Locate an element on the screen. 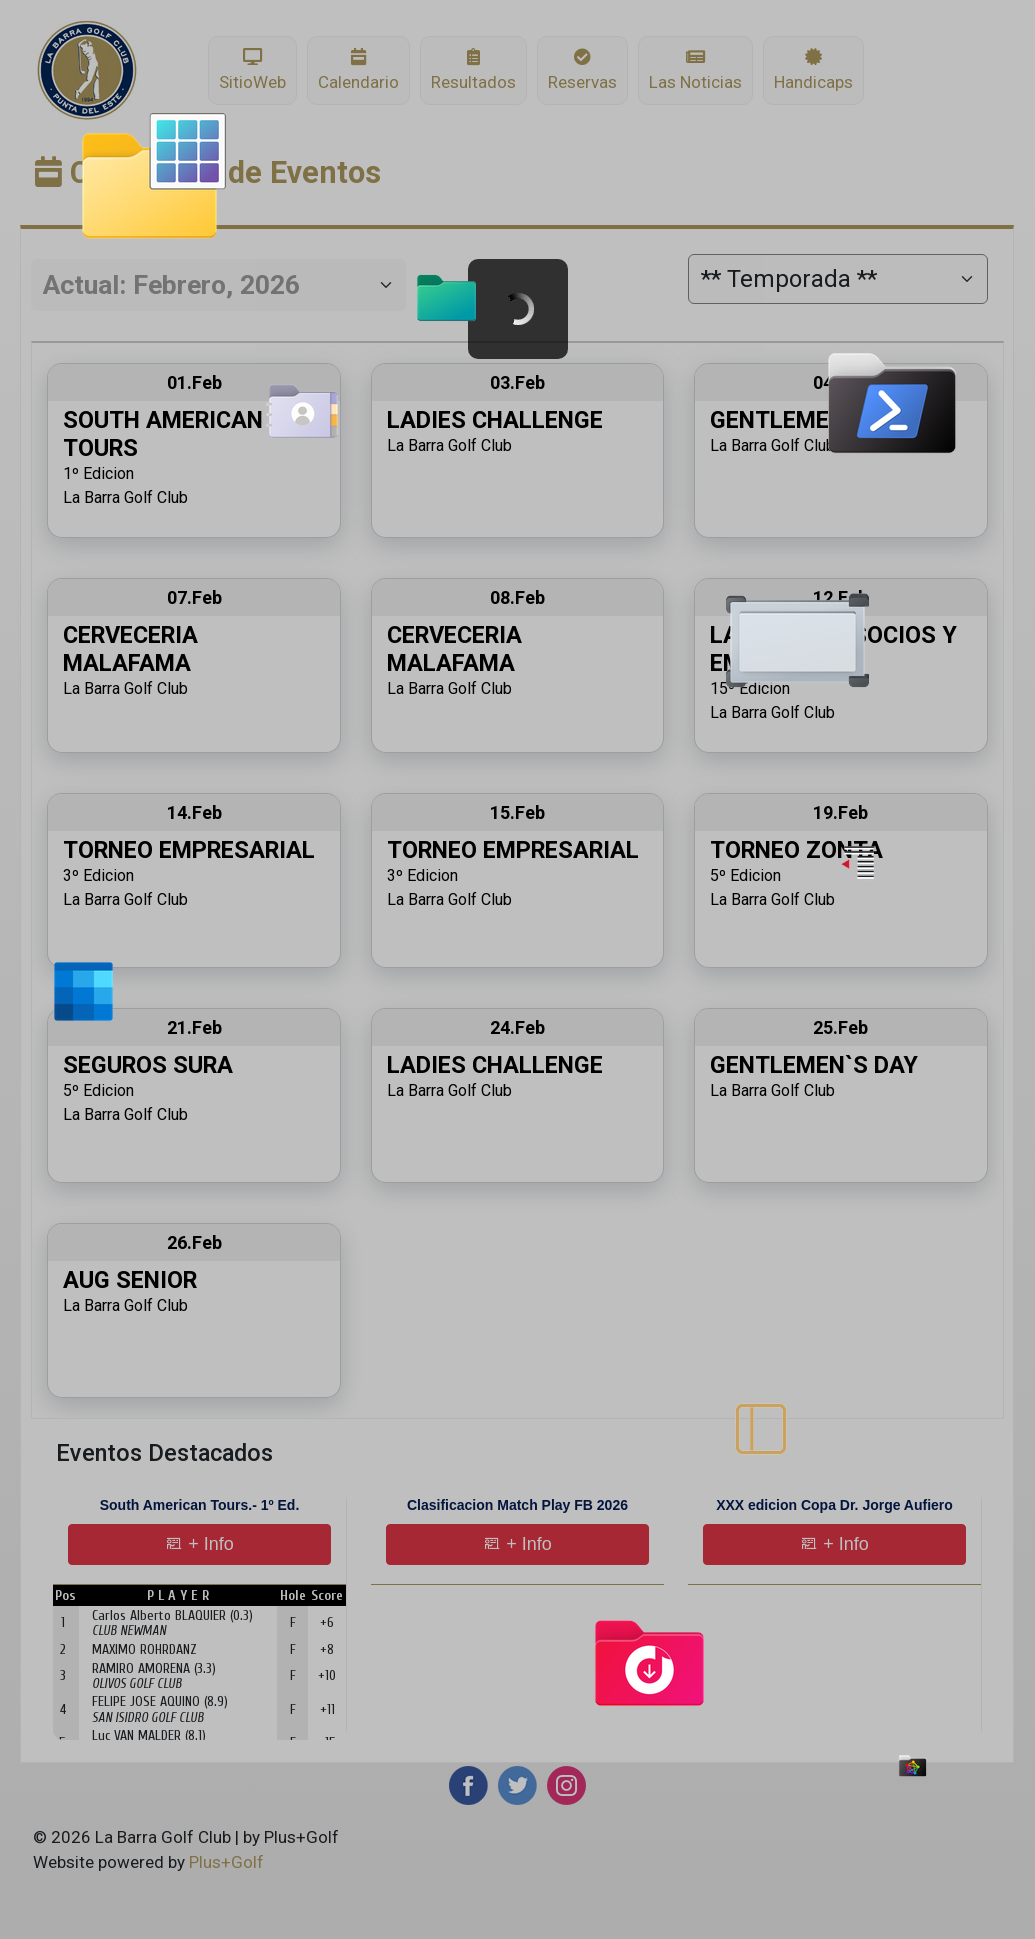 The height and width of the screenshot is (1939, 1035). open folder containing PowerShell scripts is located at coordinates (891, 406).